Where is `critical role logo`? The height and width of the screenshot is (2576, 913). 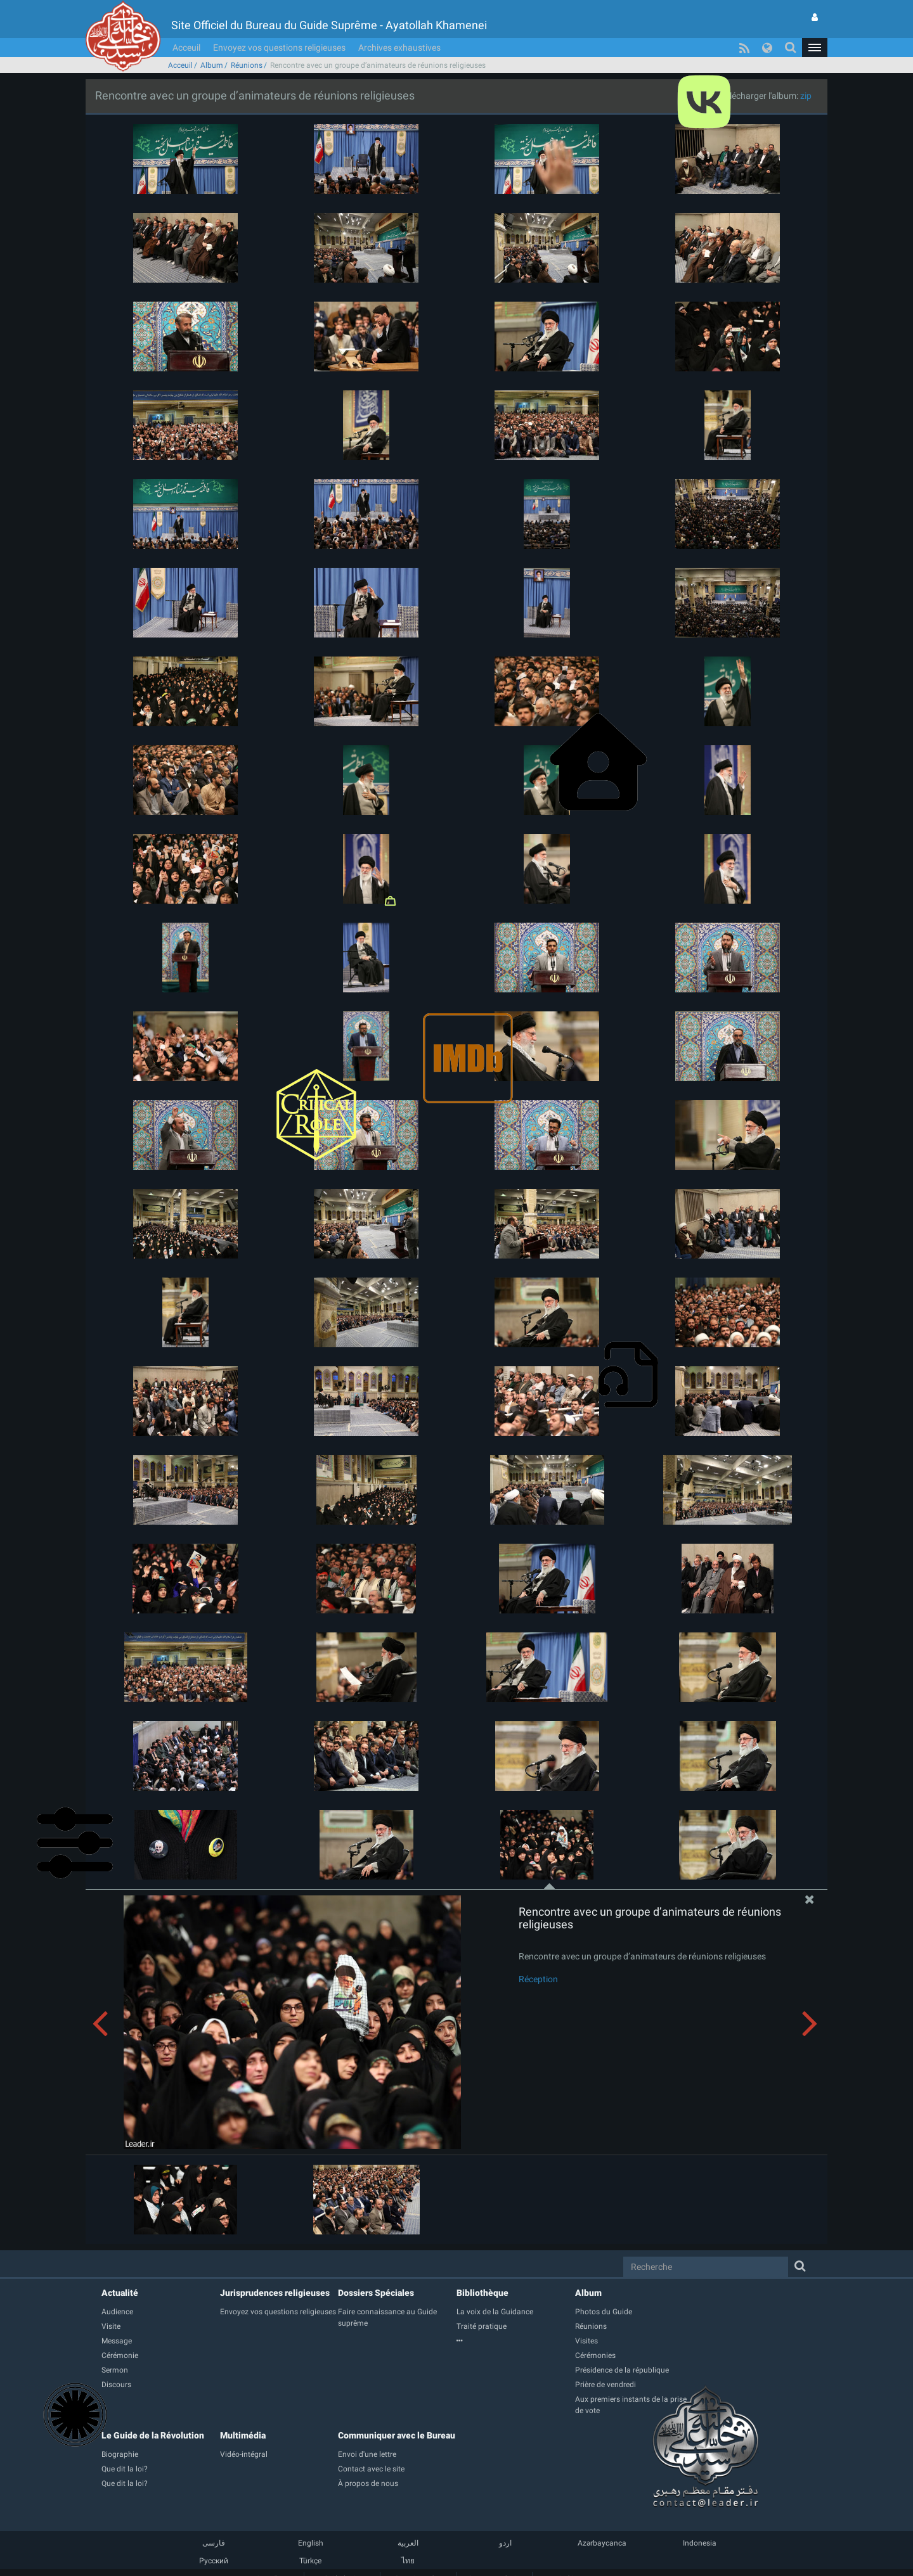
critical role logo is located at coordinates (316, 1115).